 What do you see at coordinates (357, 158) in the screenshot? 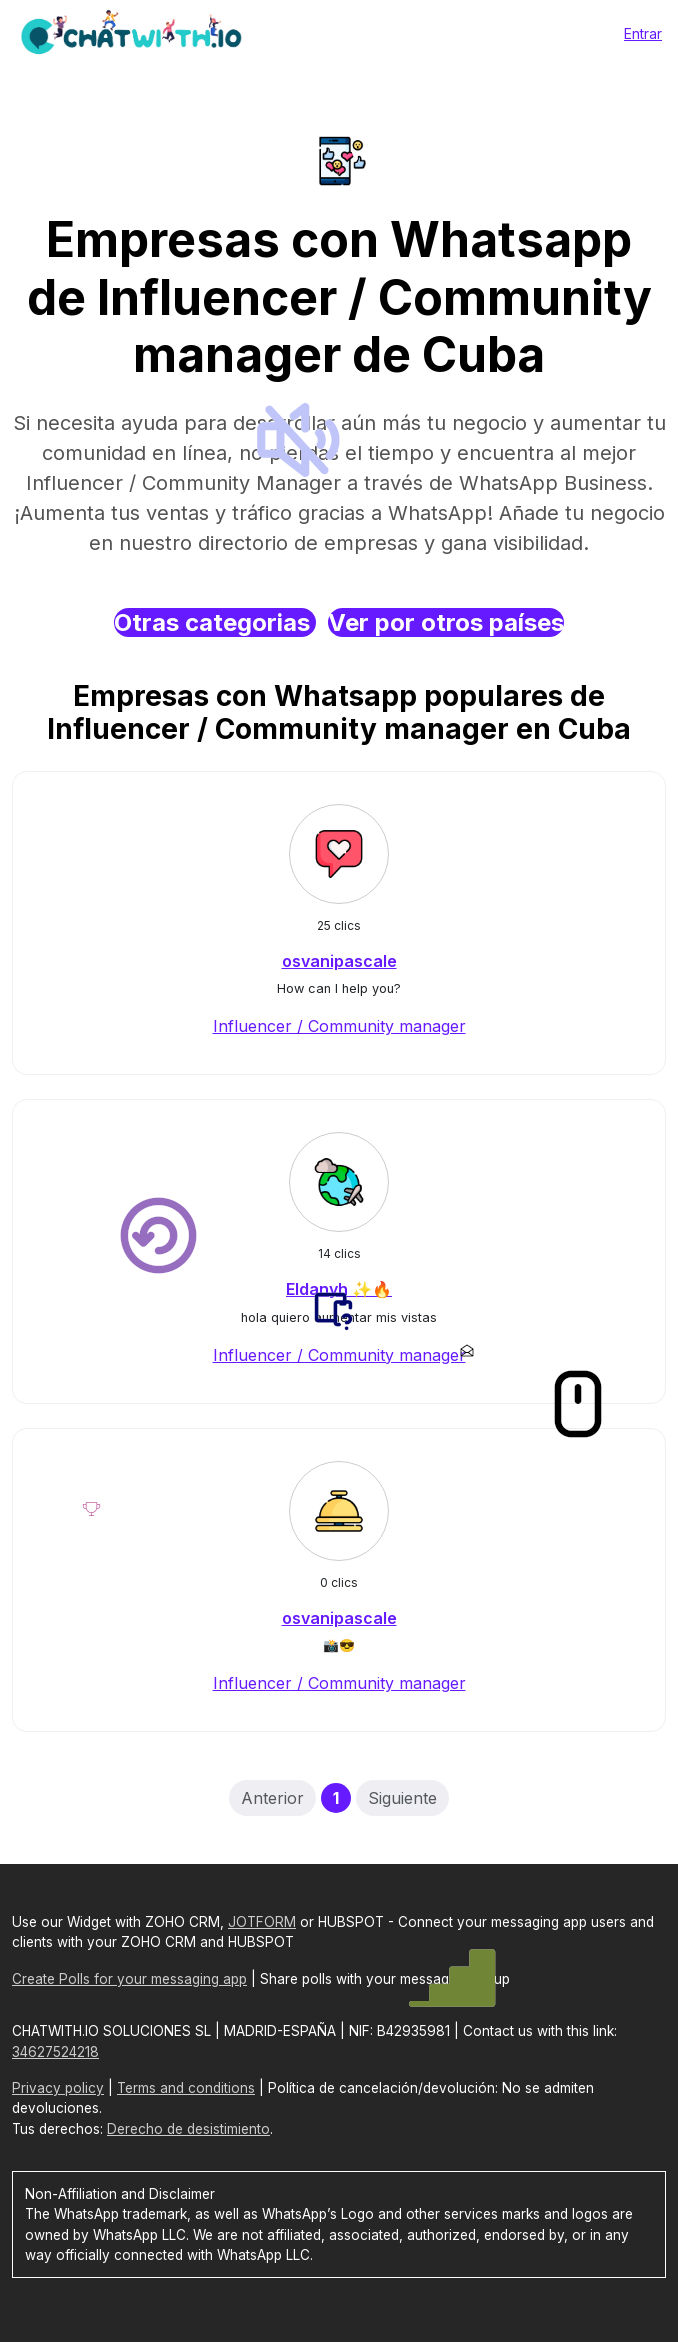
I see `indicates no cellular signal available` at bounding box center [357, 158].